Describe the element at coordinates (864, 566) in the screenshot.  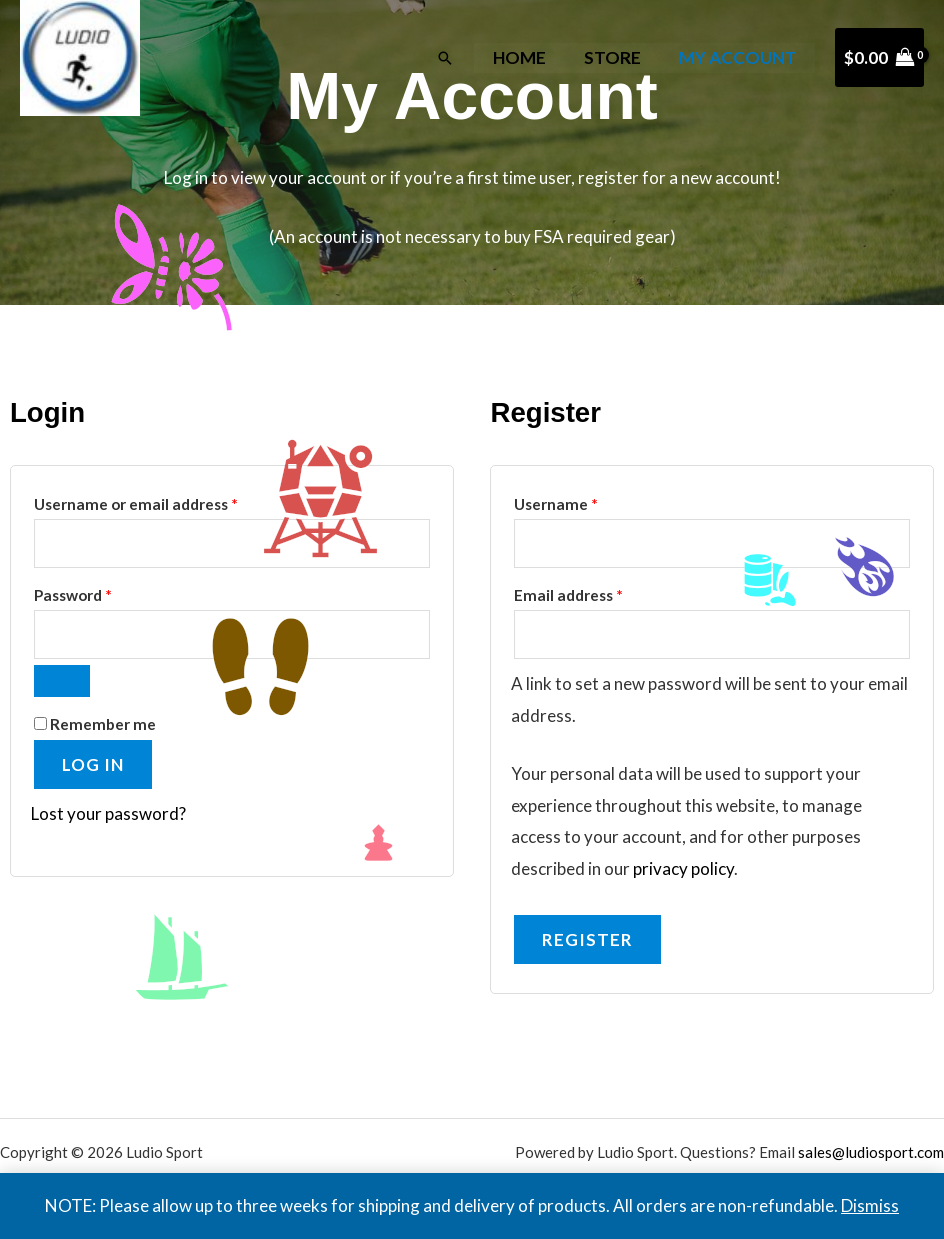
I see `indicates a hot streak or trending content` at that location.